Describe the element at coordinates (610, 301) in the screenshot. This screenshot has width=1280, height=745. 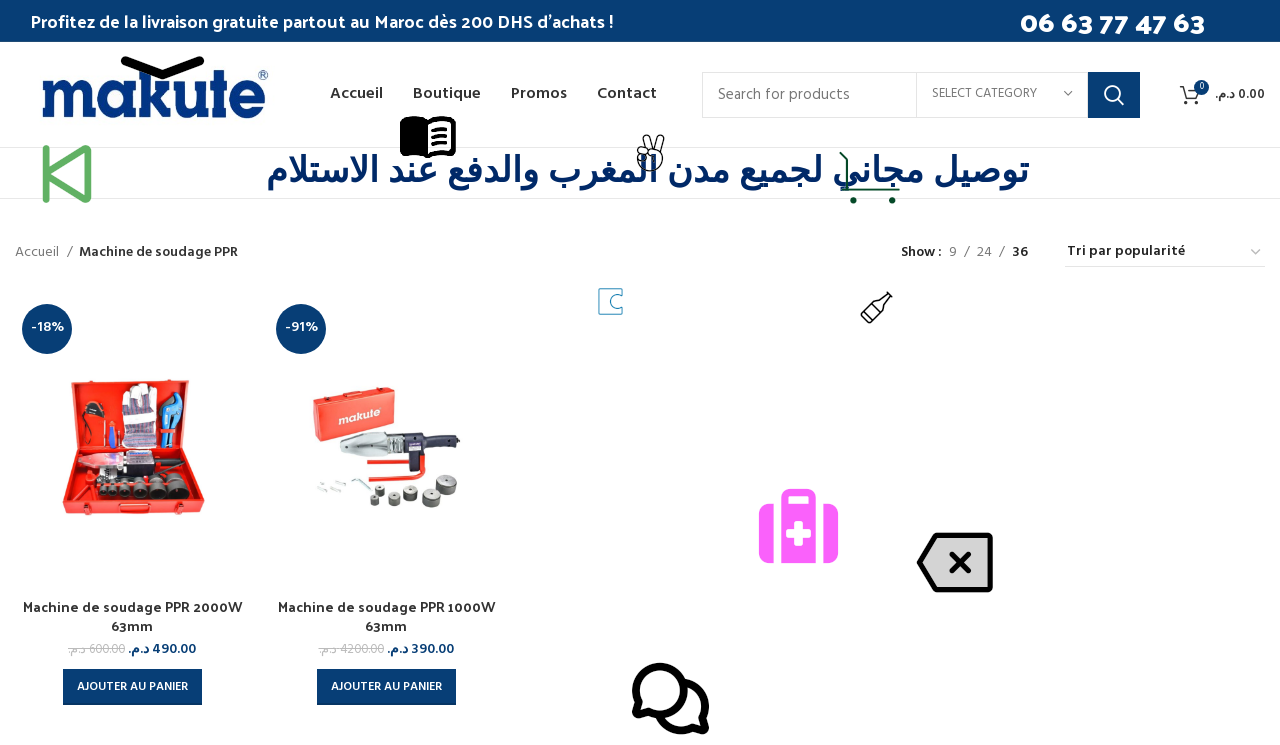
I see `open Coda app` at that location.